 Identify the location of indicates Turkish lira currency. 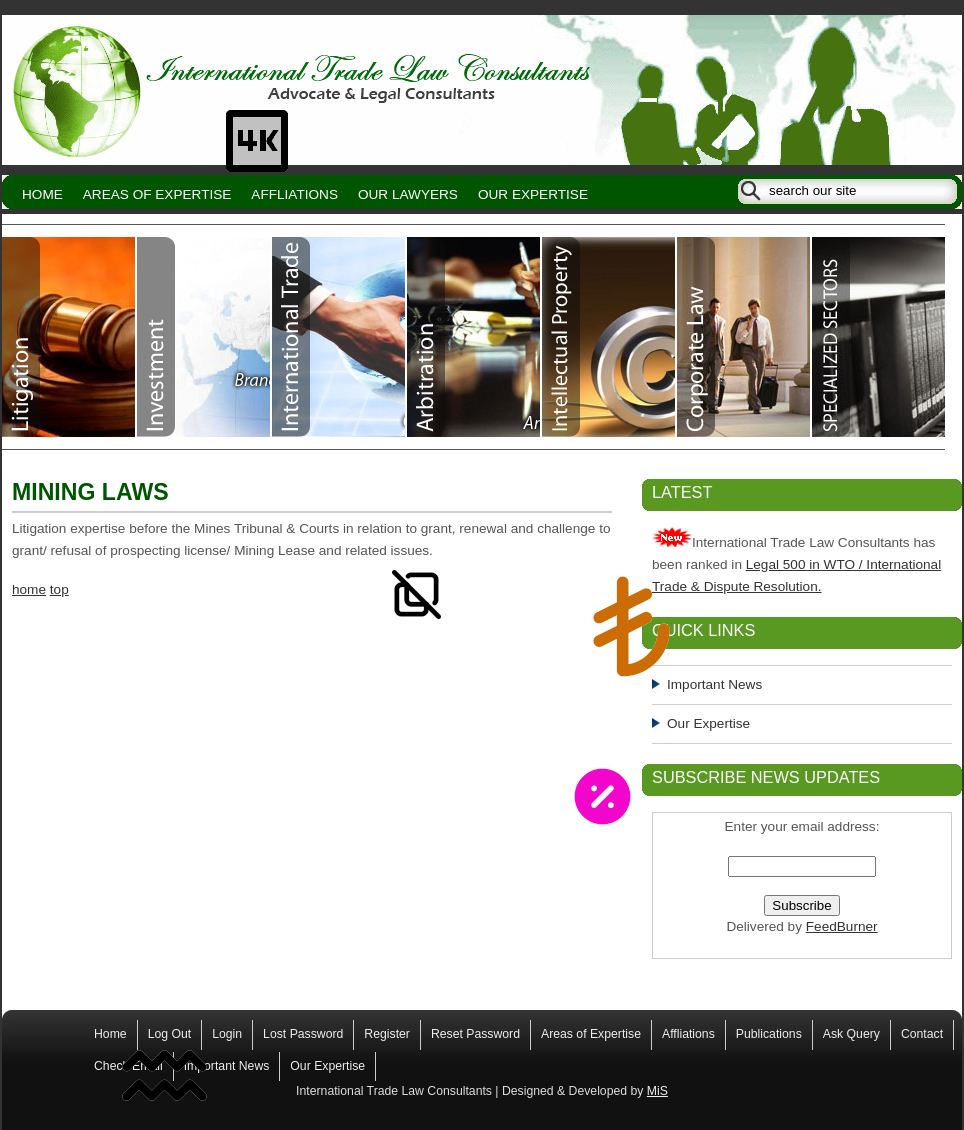
(634, 623).